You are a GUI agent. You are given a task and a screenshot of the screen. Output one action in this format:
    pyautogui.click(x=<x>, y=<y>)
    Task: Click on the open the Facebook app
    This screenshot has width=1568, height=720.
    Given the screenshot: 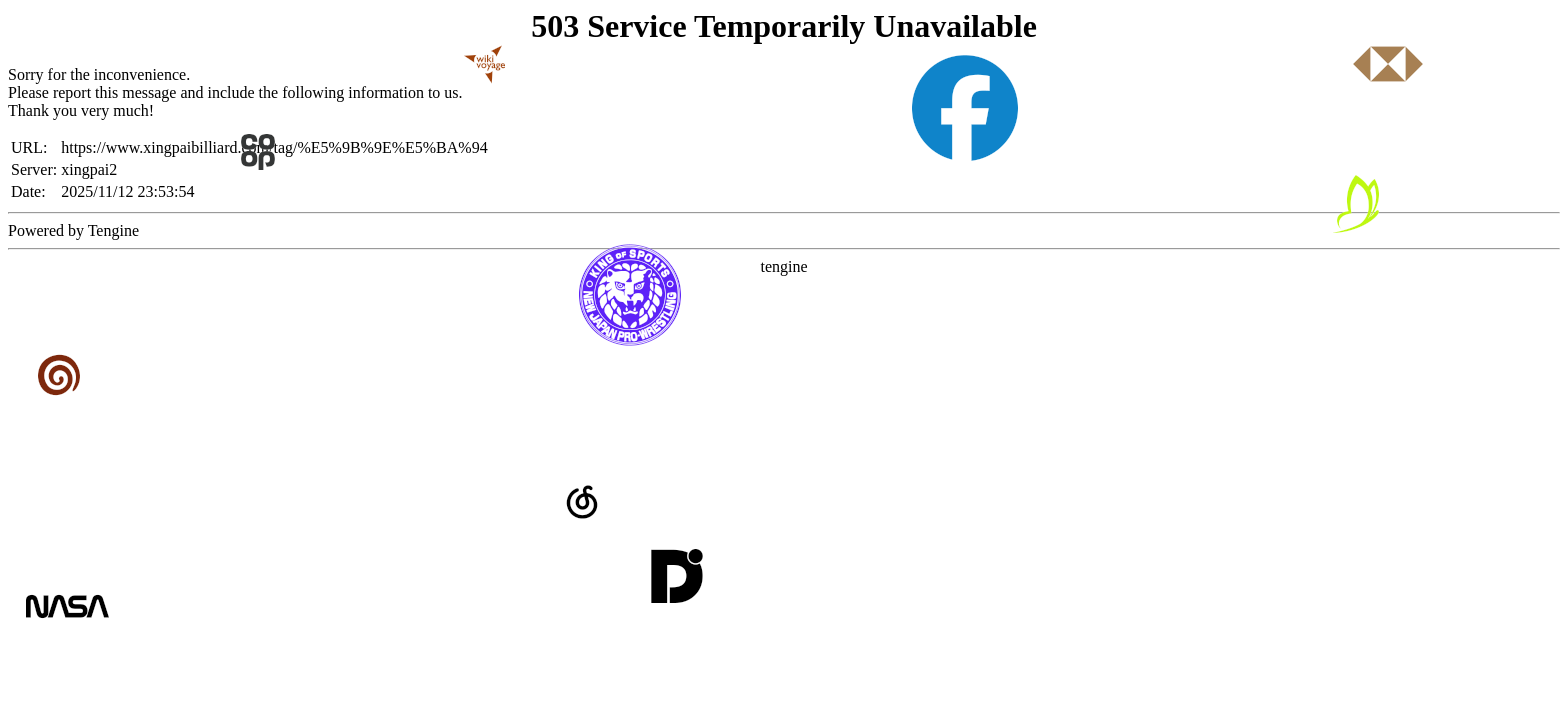 What is the action you would take?
    pyautogui.click(x=965, y=108)
    